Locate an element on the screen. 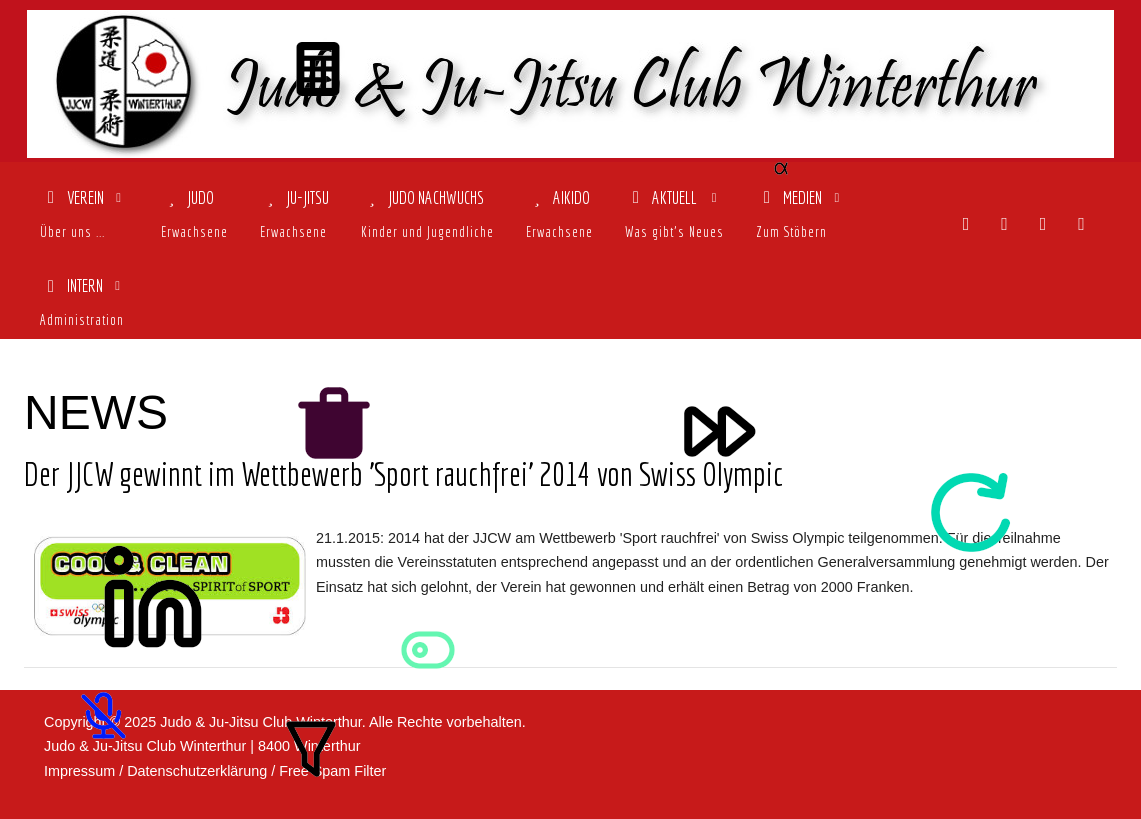 Image resolution: width=1141 pixels, height=819 pixels. refresh or reload the current page is located at coordinates (970, 512).